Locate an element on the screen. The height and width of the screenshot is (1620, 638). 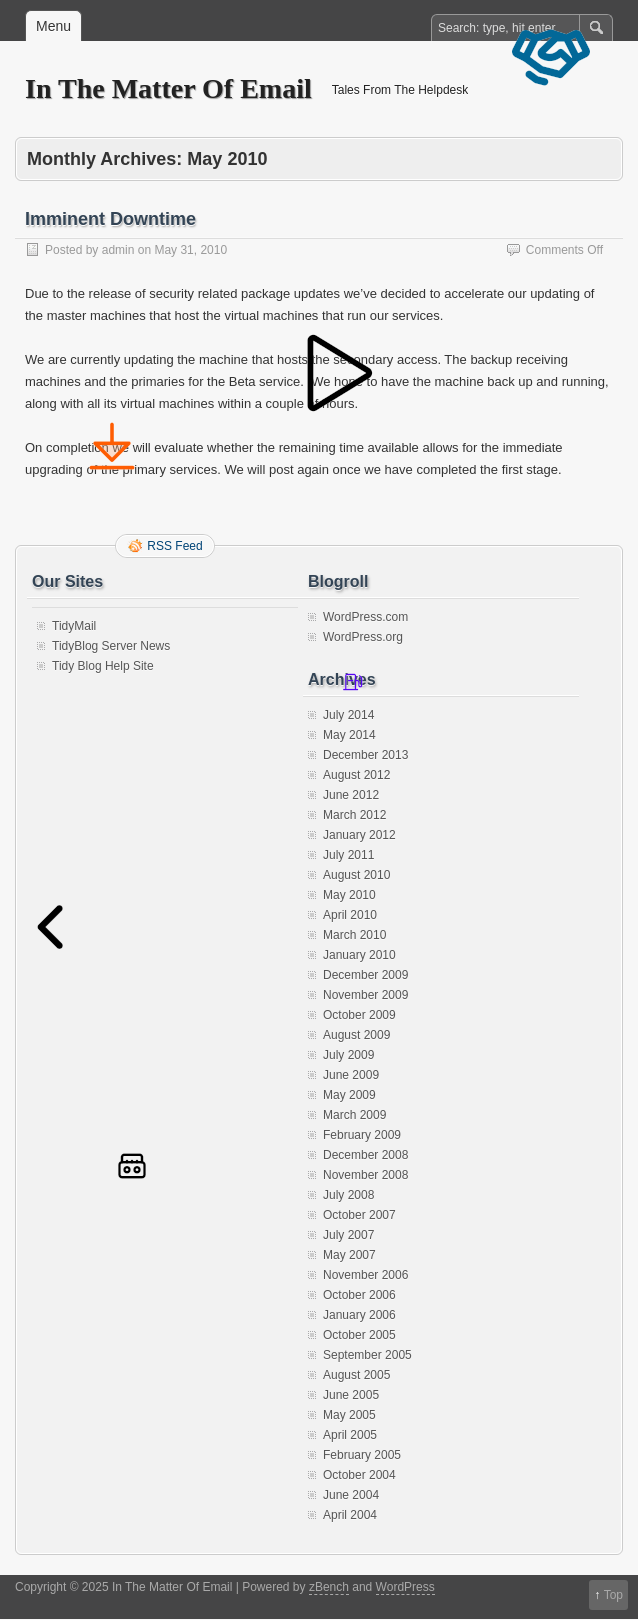
play media or video content is located at coordinates (331, 373).